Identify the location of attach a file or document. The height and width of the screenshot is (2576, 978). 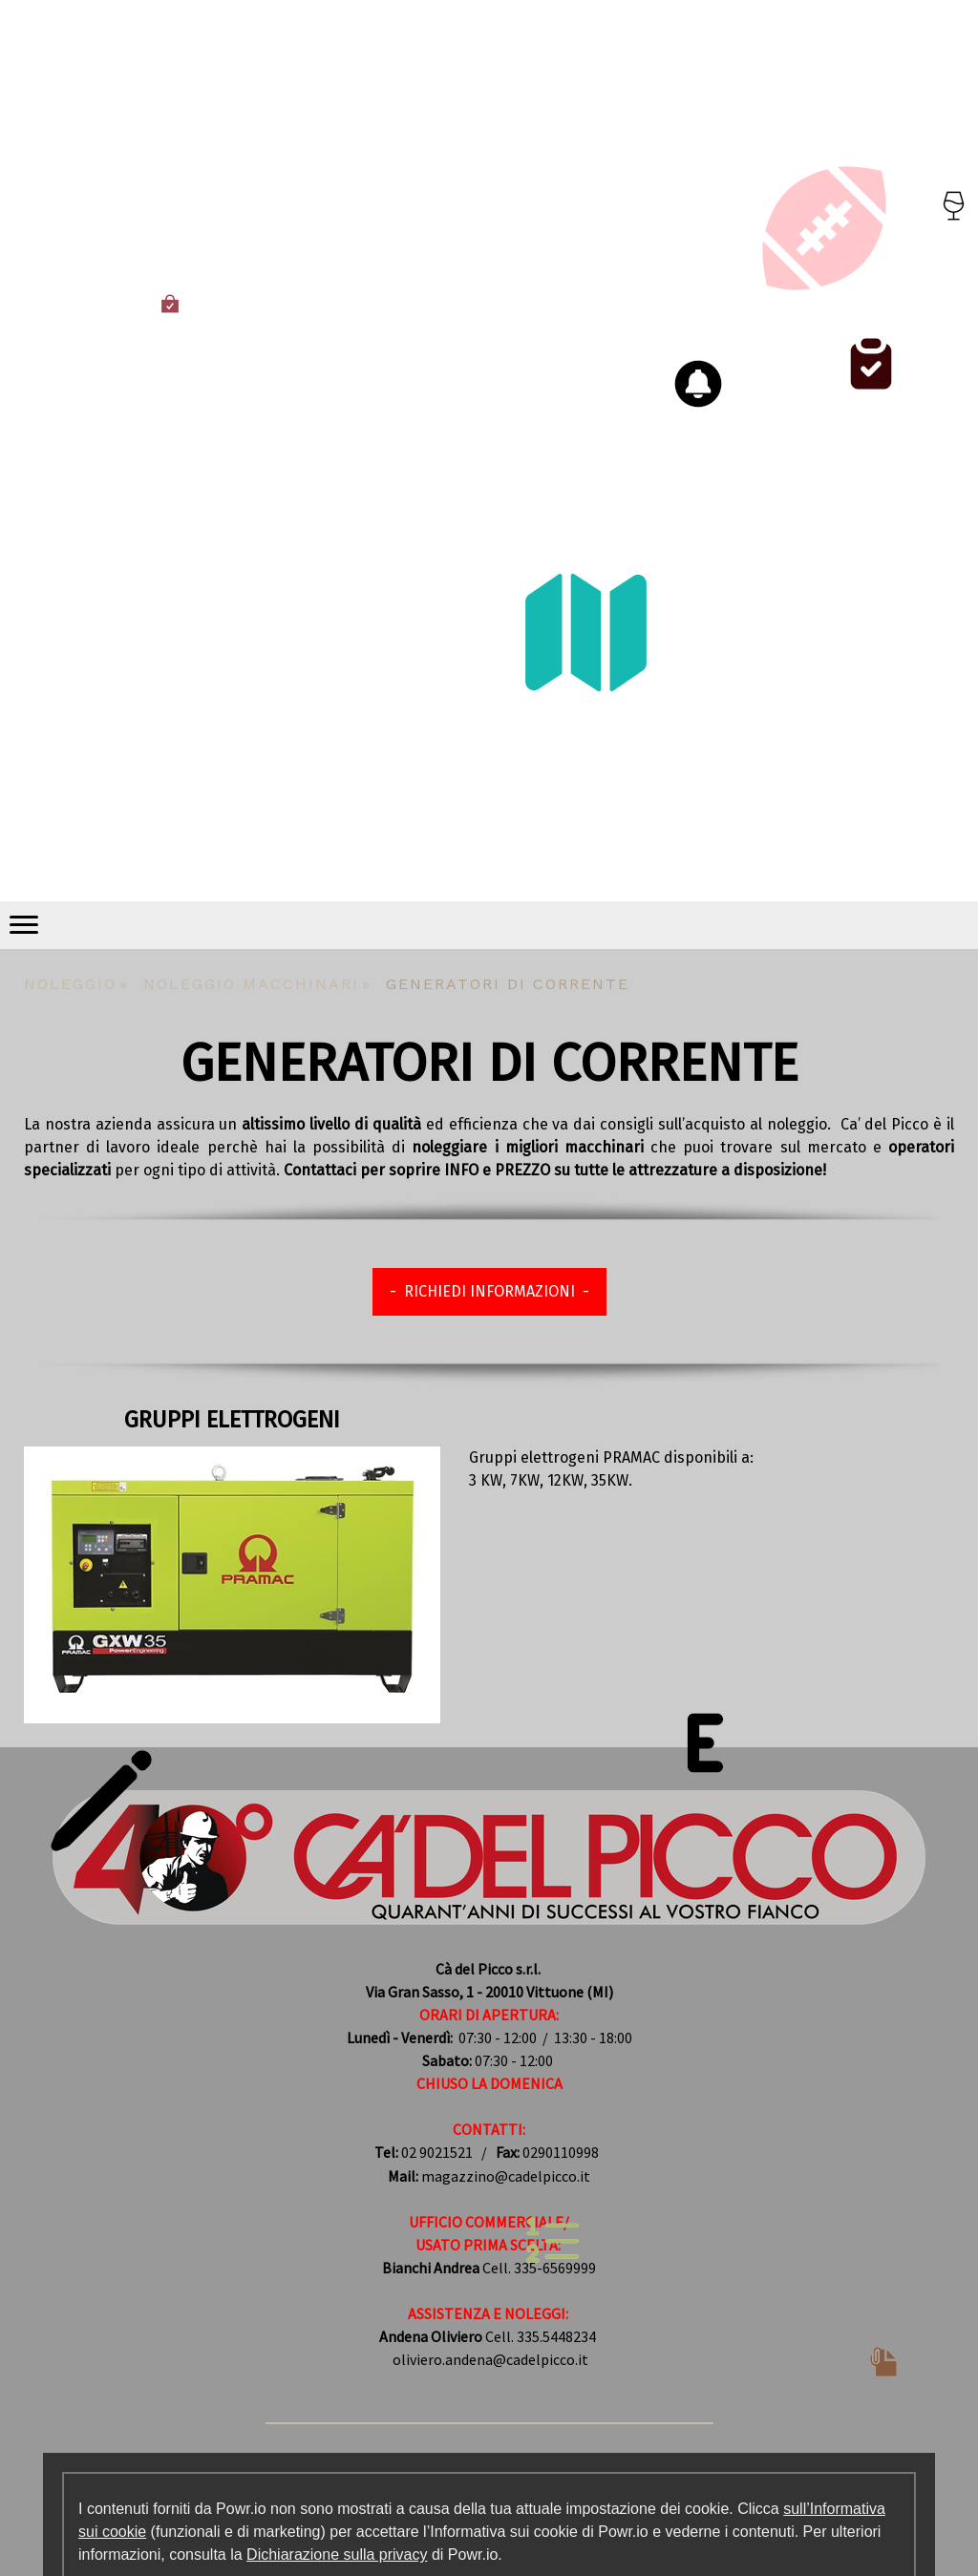
(883, 2362).